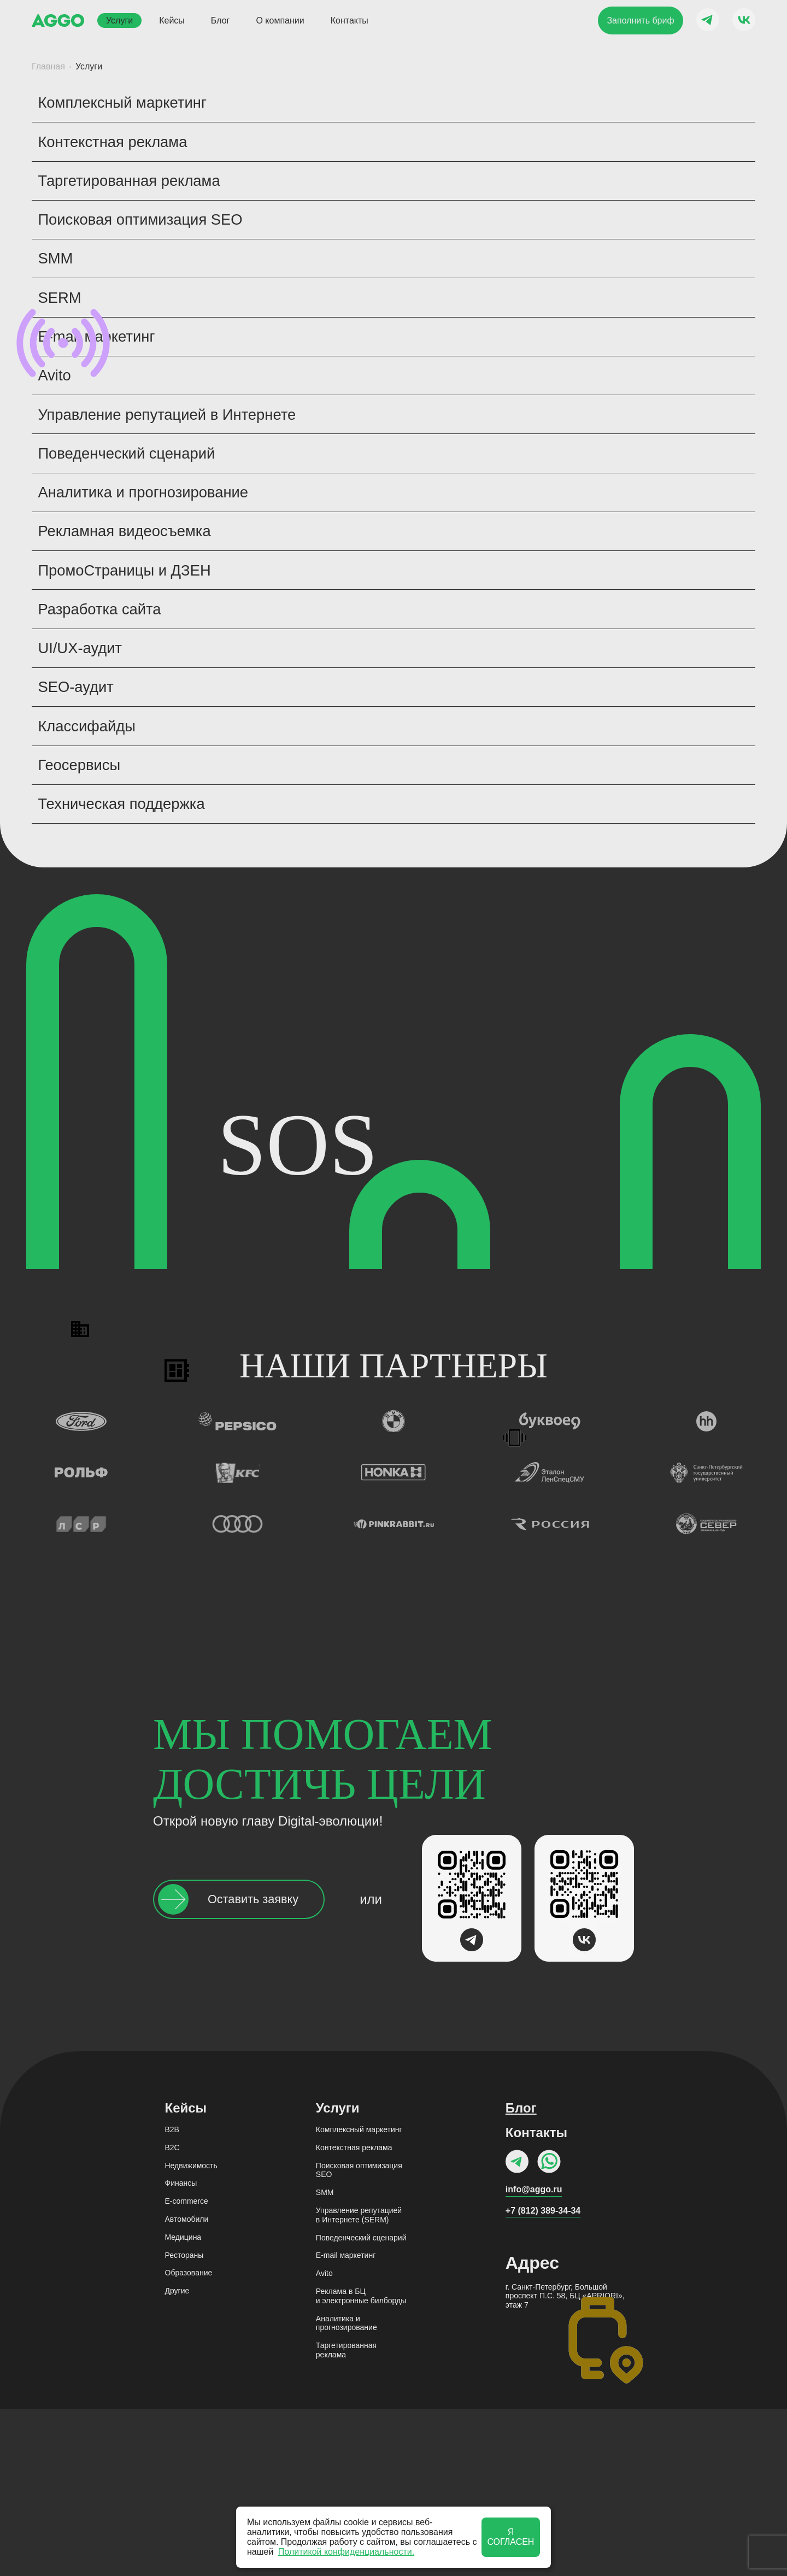 The image size is (787, 2576). Describe the element at coordinates (80, 1329) in the screenshot. I see `view business contact information` at that location.